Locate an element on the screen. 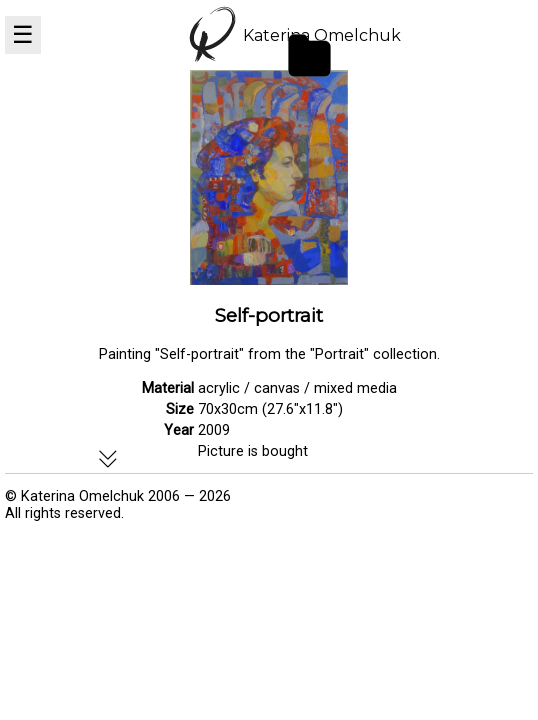  expand collapsed content below is located at coordinates (108, 459).